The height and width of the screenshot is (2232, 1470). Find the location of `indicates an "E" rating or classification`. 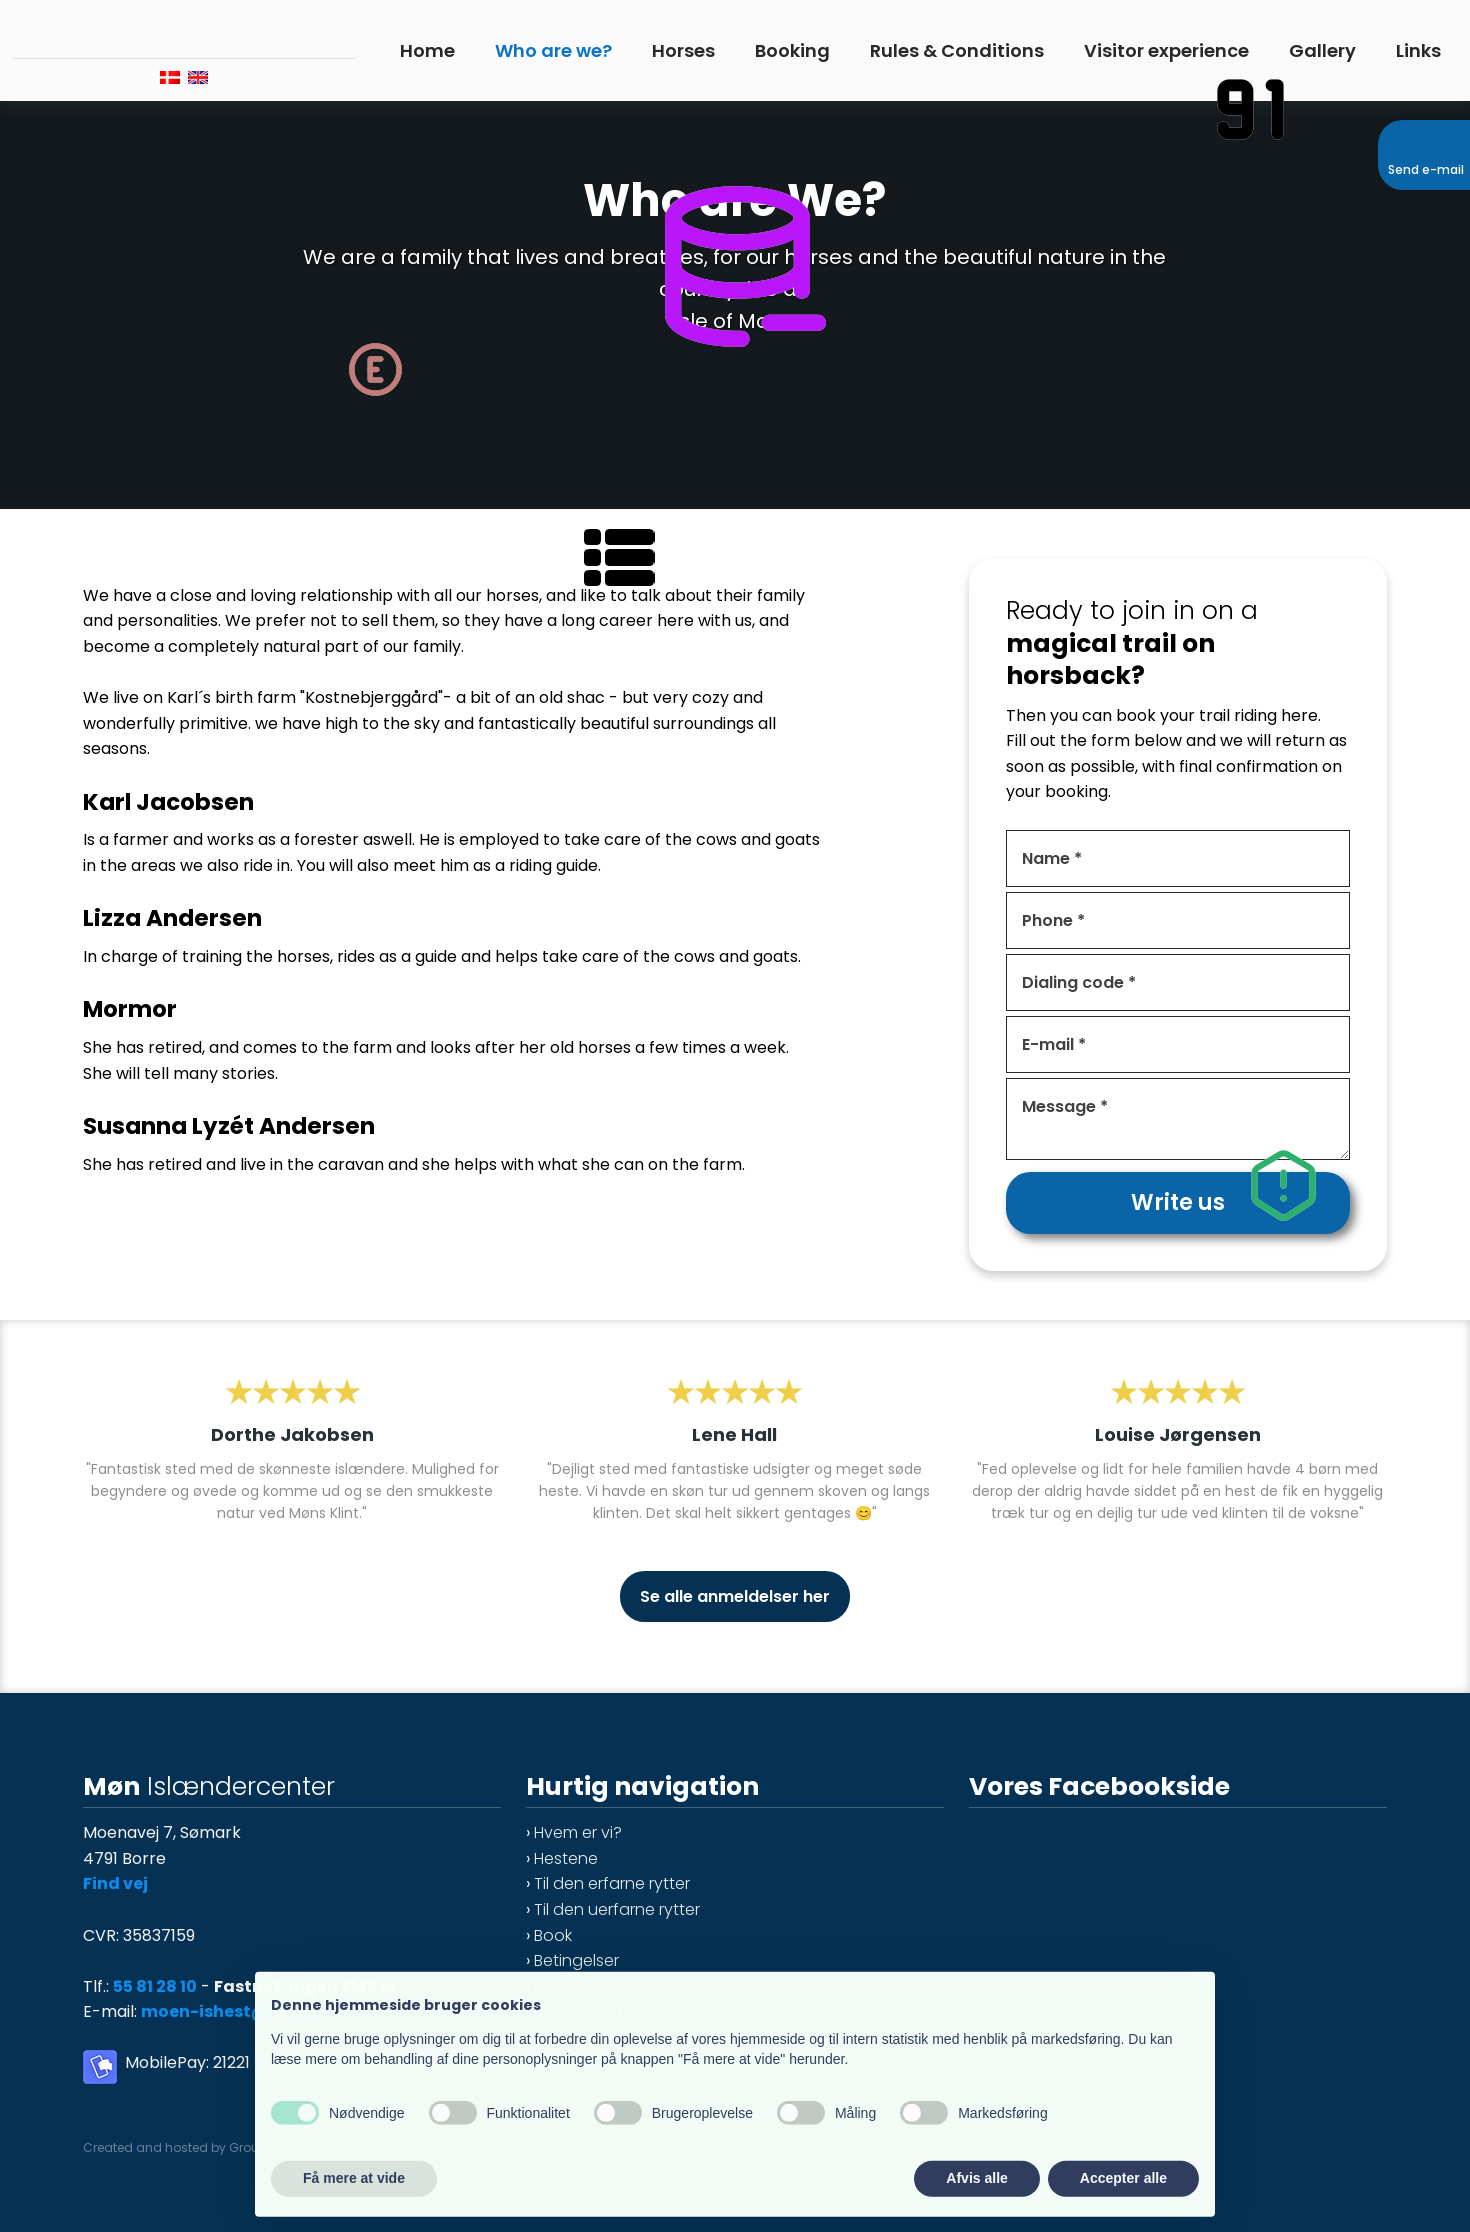

indicates an "E" rating or classification is located at coordinates (375, 369).